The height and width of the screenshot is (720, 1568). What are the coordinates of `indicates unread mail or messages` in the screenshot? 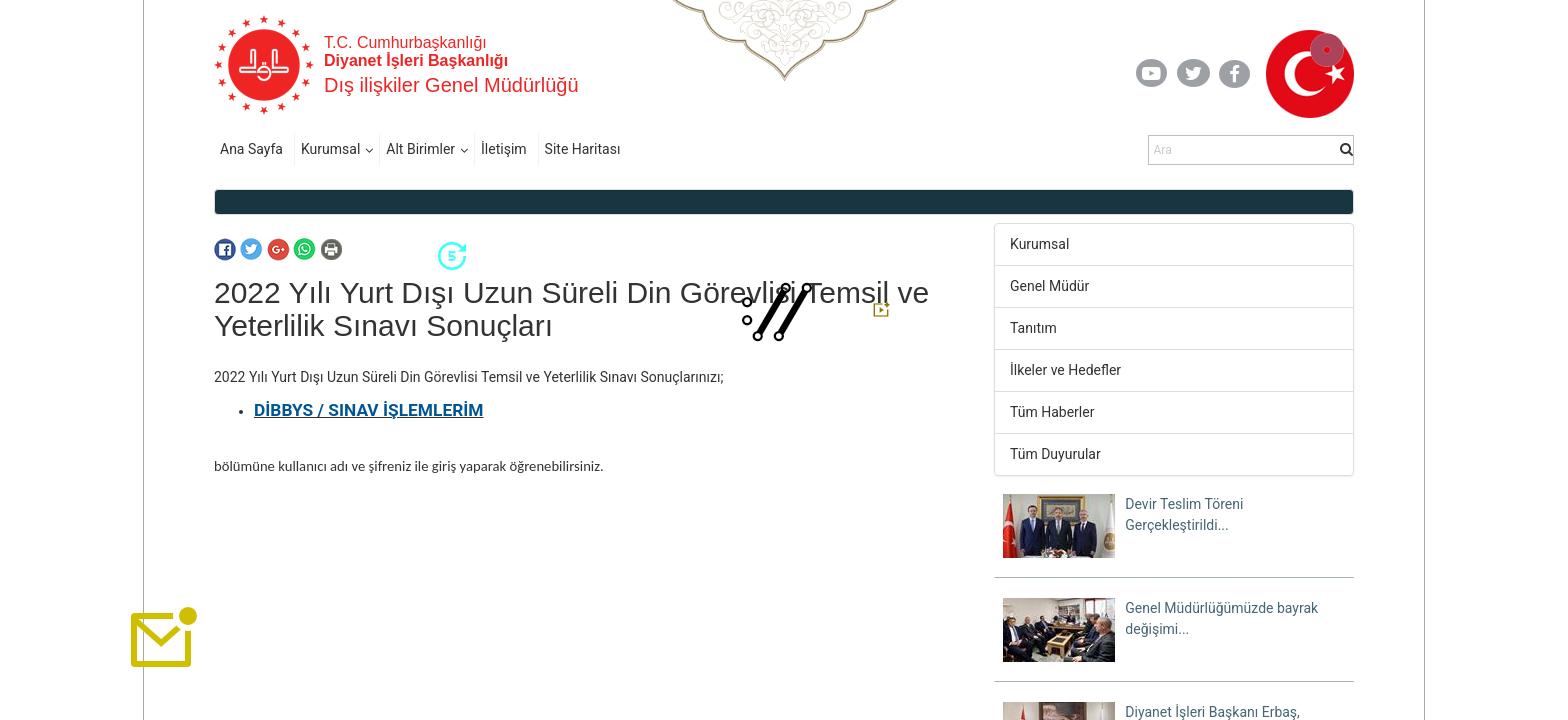 It's located at (161, 640).